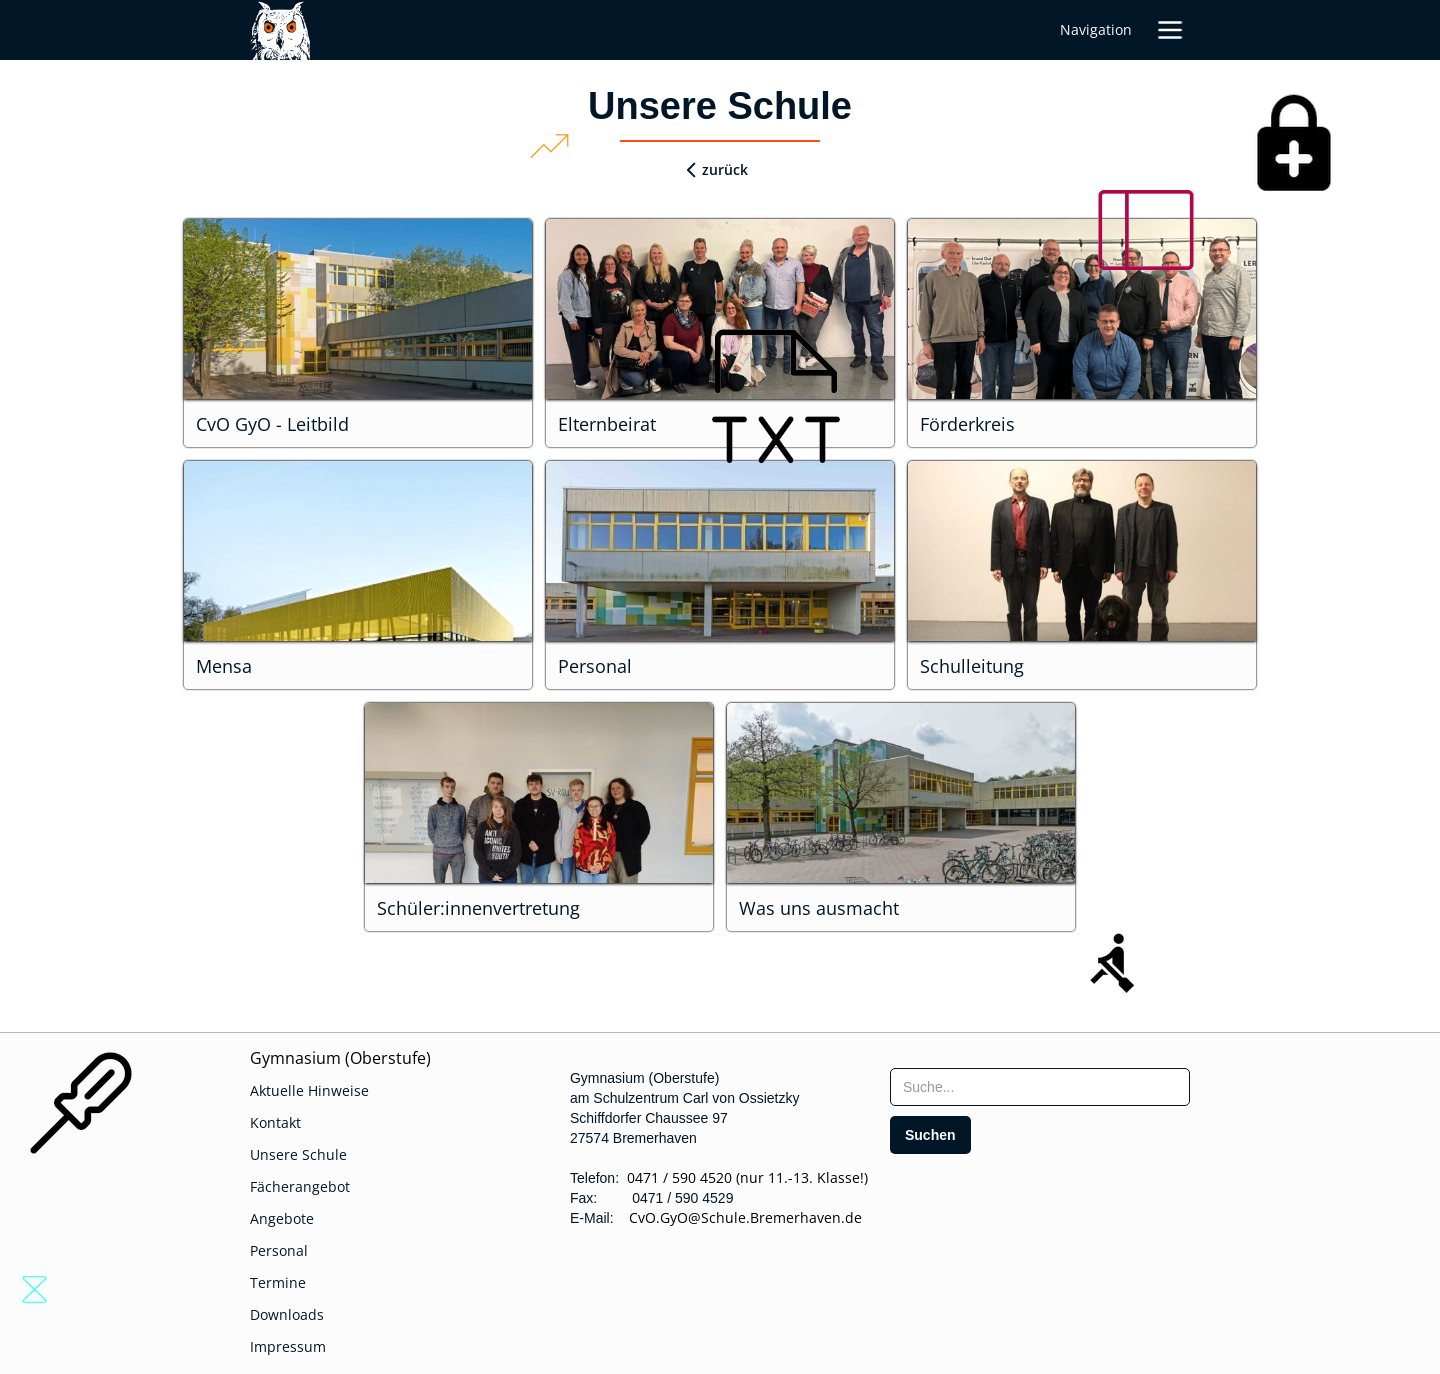 Image resolution: width=1440 pixels, height=1374 pixels. Describe the element at coordinates (549, 147) in the screenshot. I see `view trending or popular content` at that location.